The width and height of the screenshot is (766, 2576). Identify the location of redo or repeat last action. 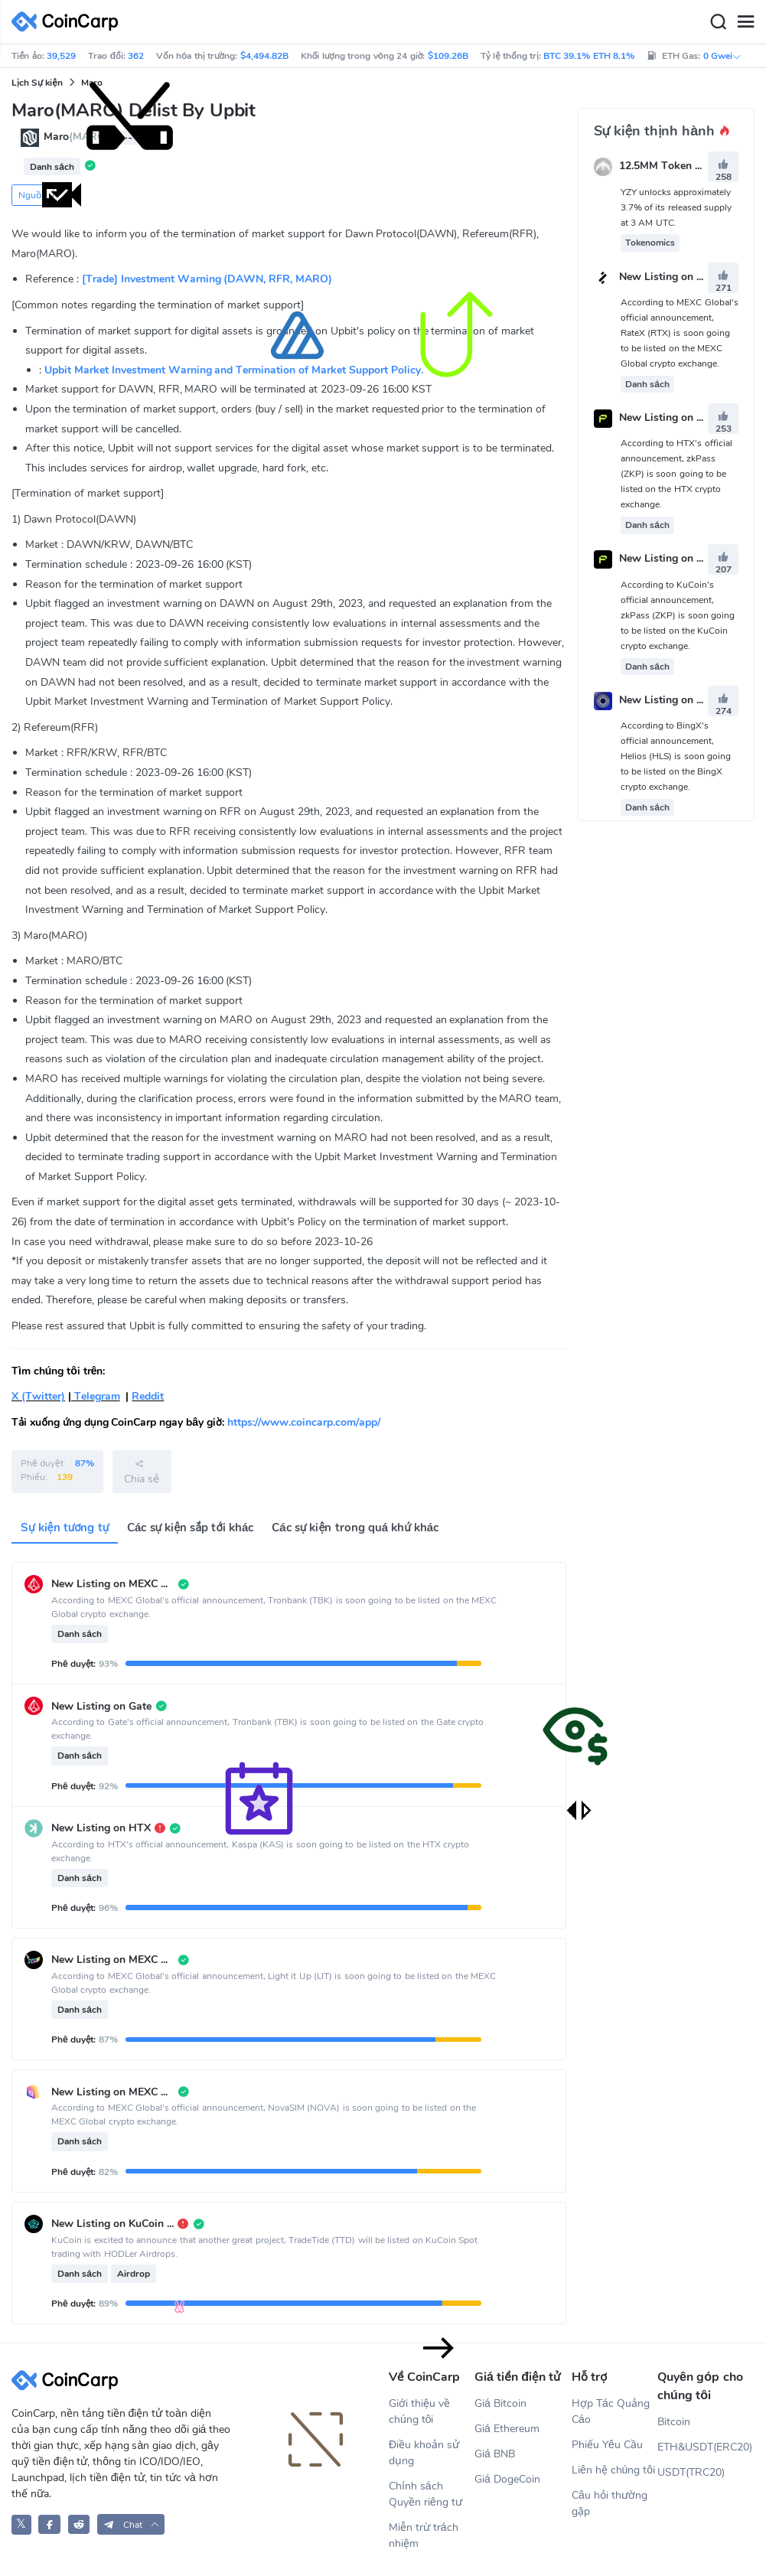
(453, 334).